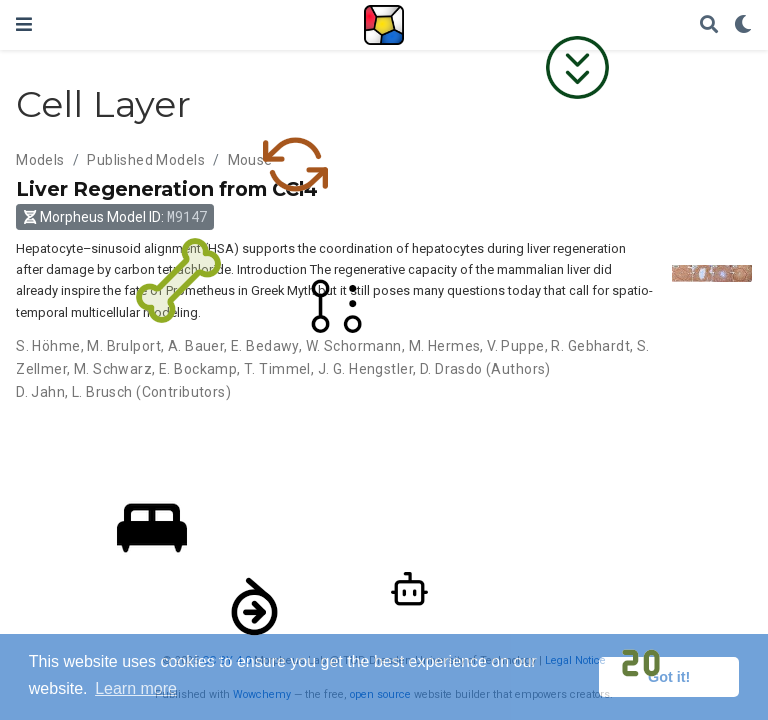  What do you see at coordinates (295, 164) in the screenshot?
I see `refresh or reload content` at bounding box center [295, 164].